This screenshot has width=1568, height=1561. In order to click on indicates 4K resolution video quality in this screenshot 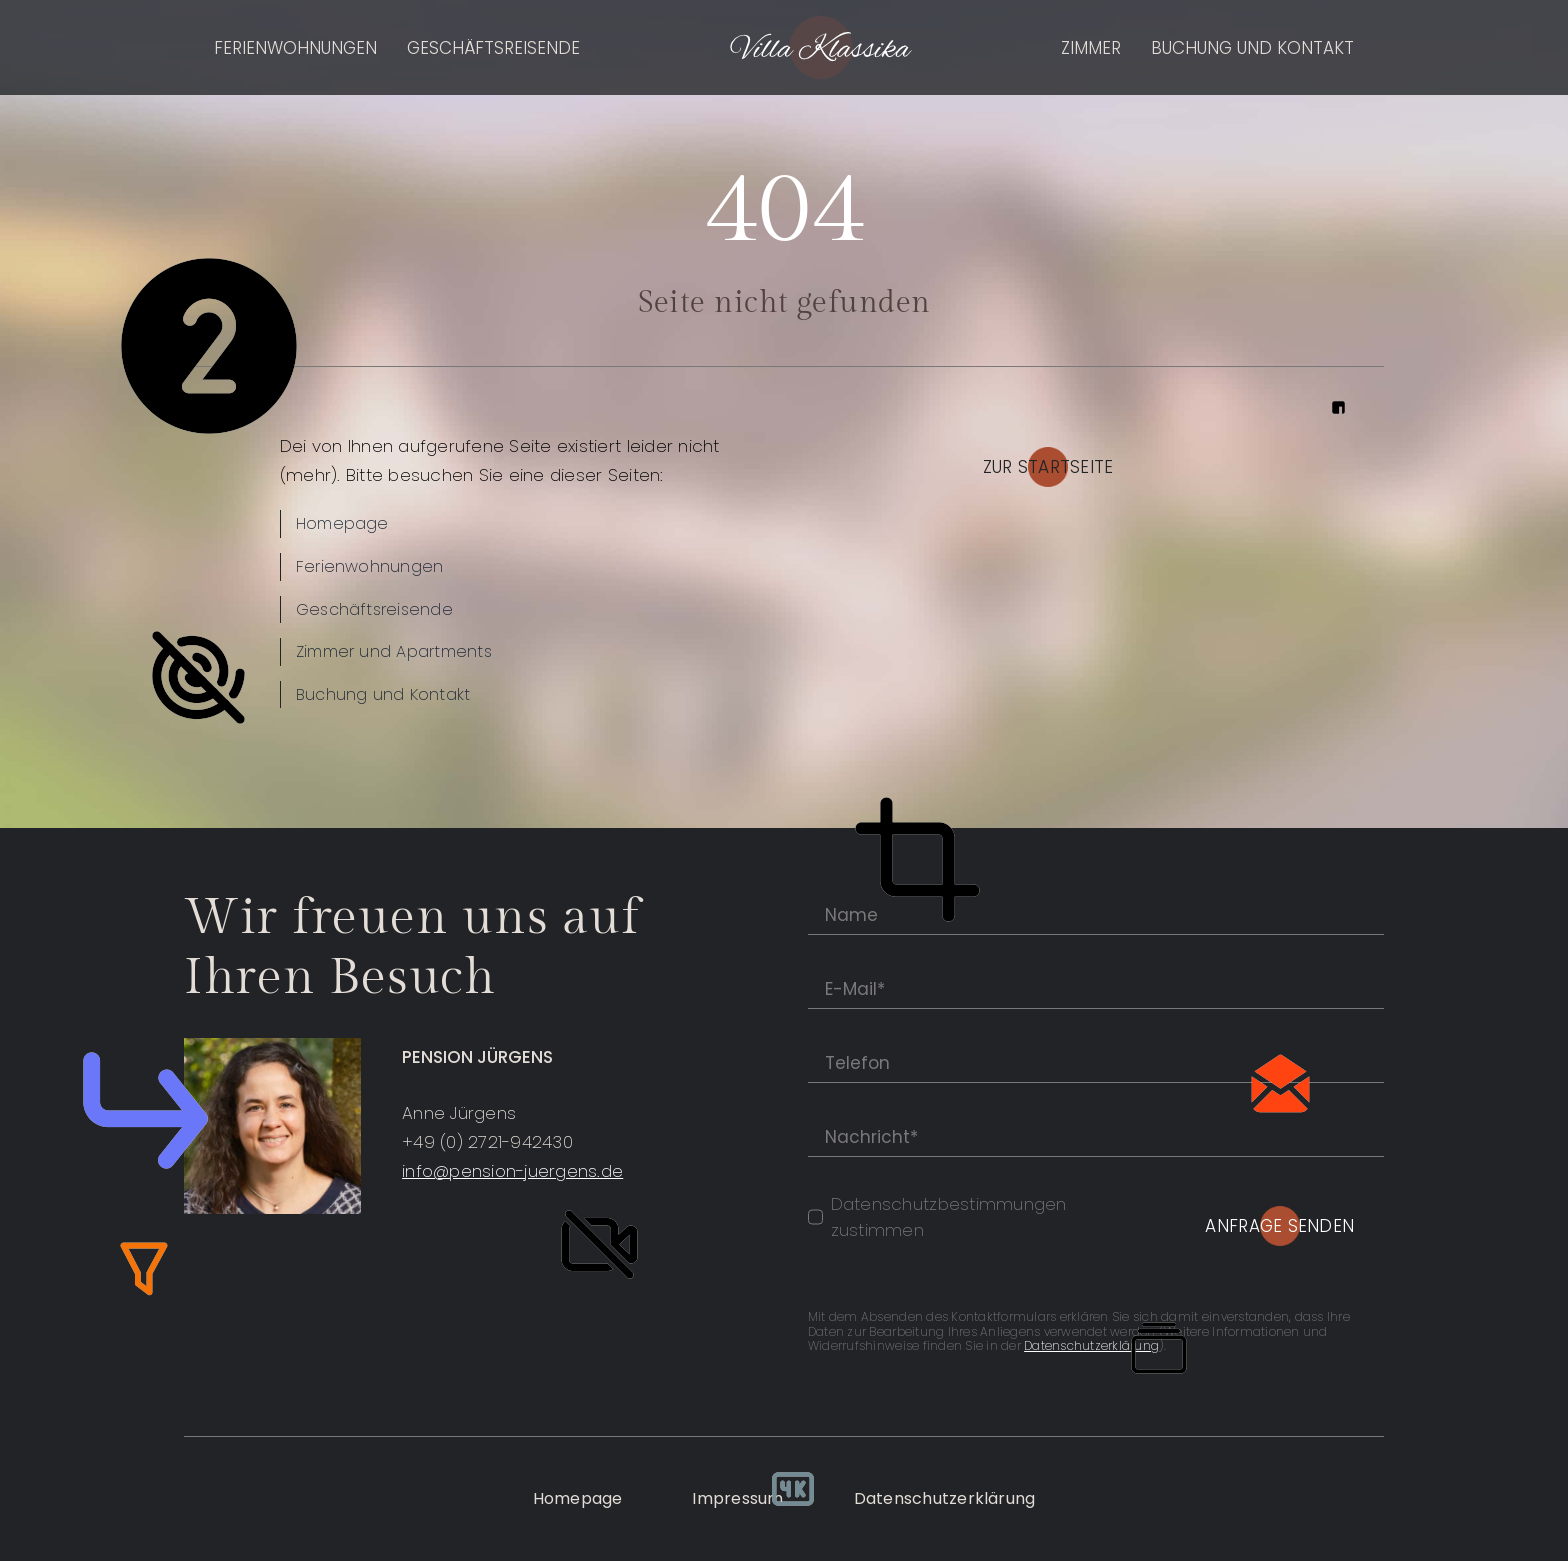, I will do `click(793, 1489)`.